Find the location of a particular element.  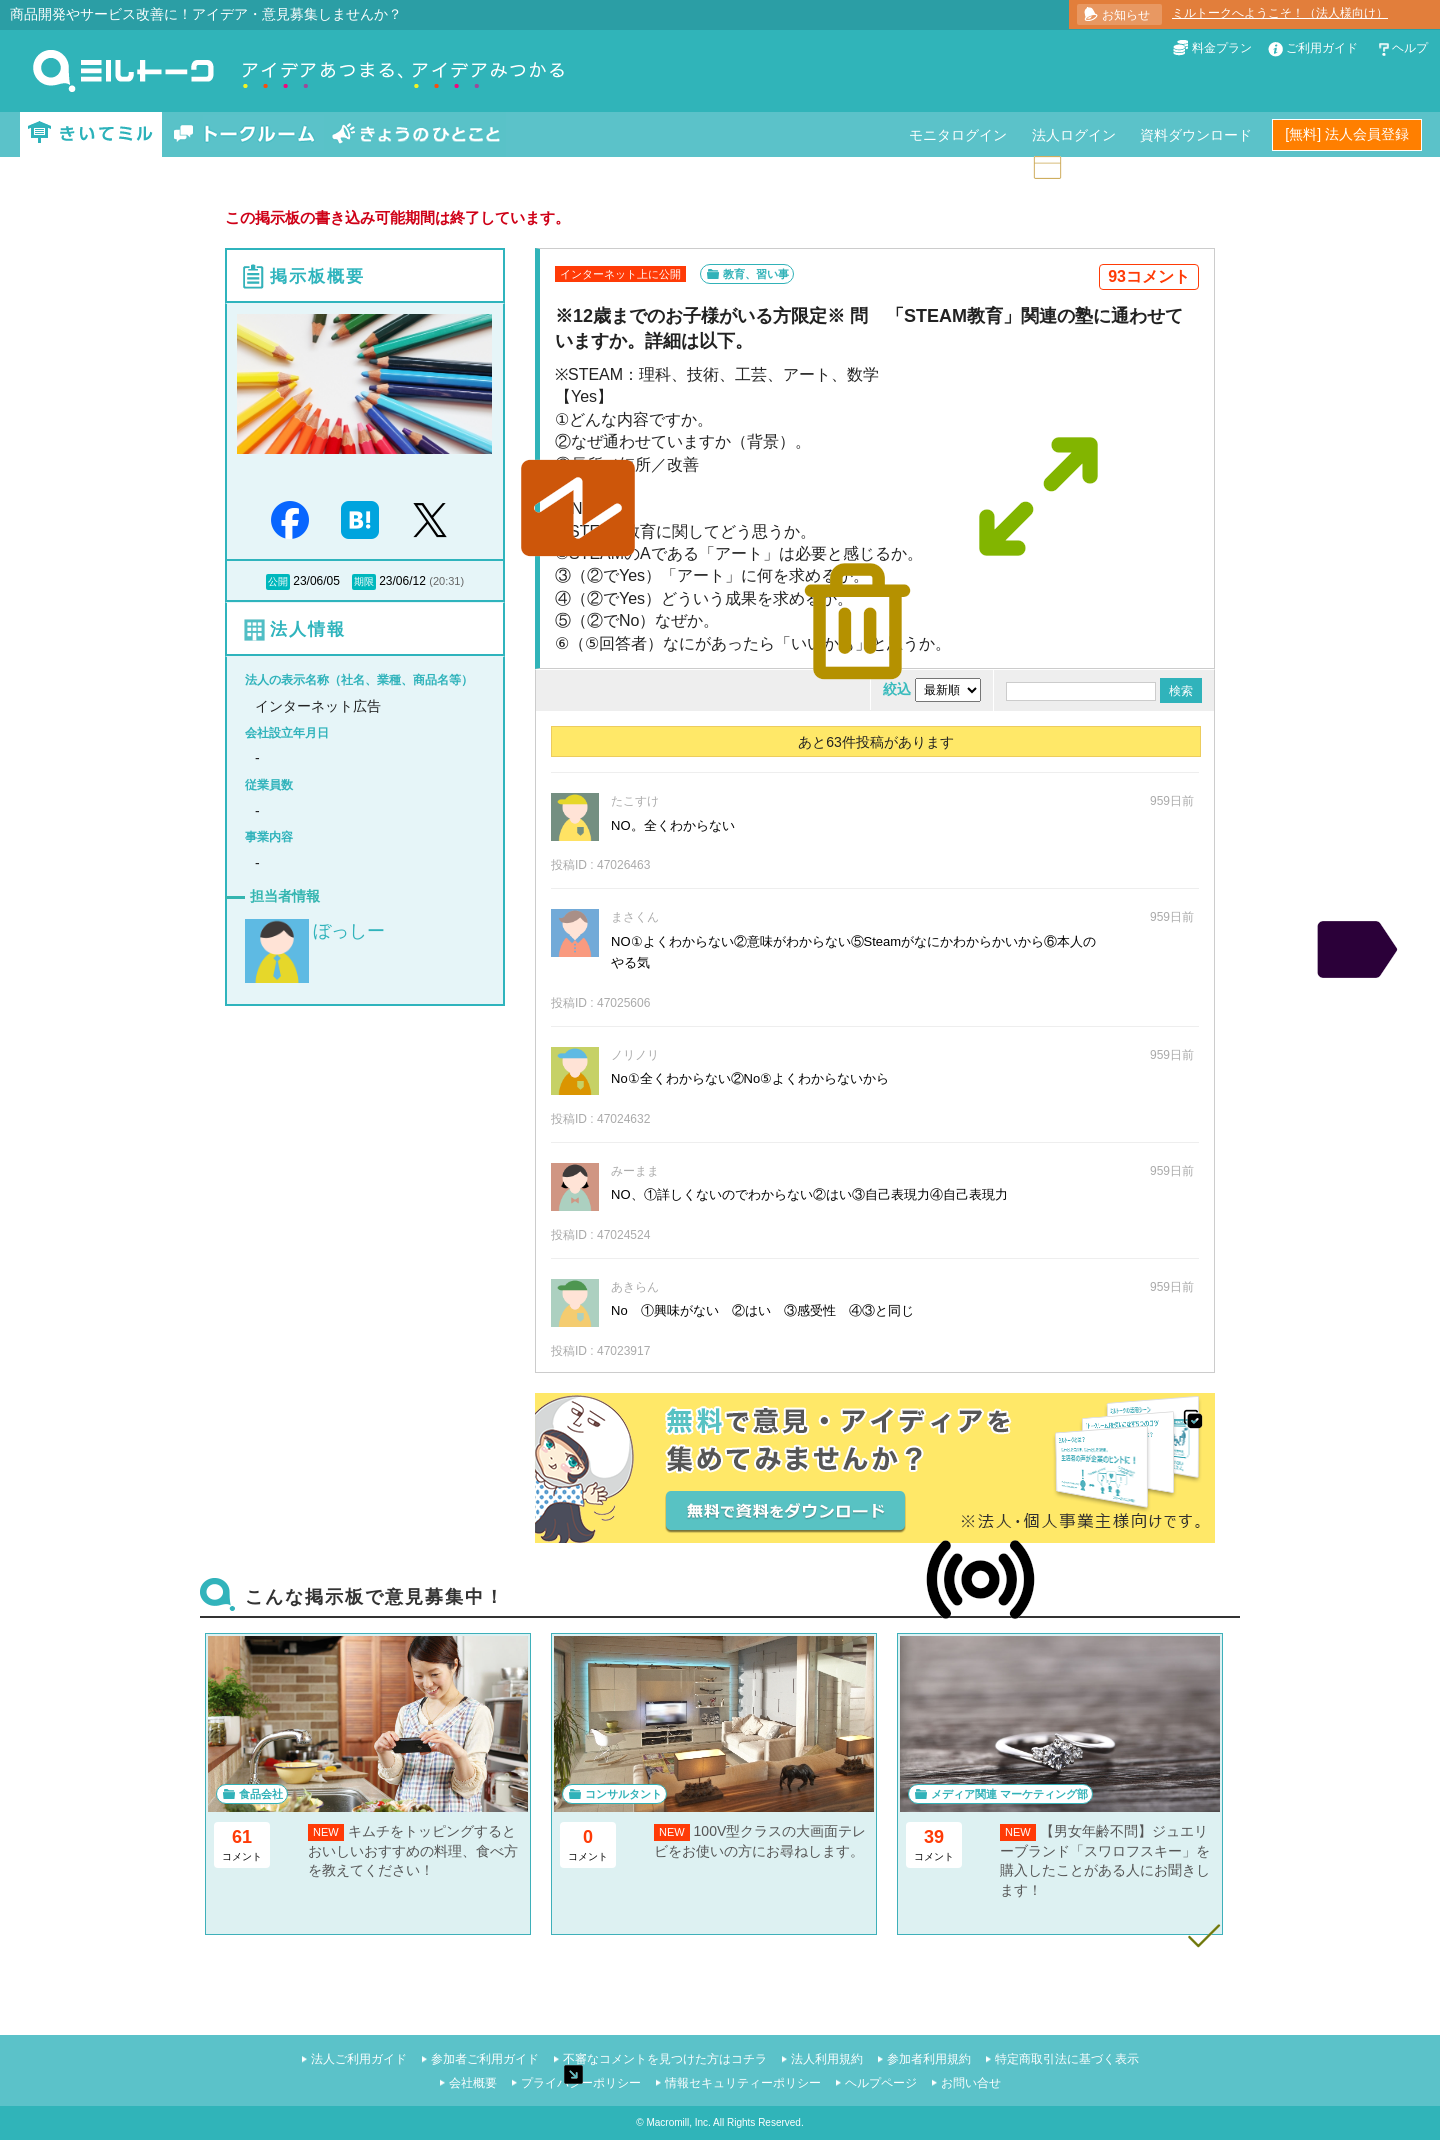

select sawtooth waveform in audio synthesizer is located at coordinates (578, 508).